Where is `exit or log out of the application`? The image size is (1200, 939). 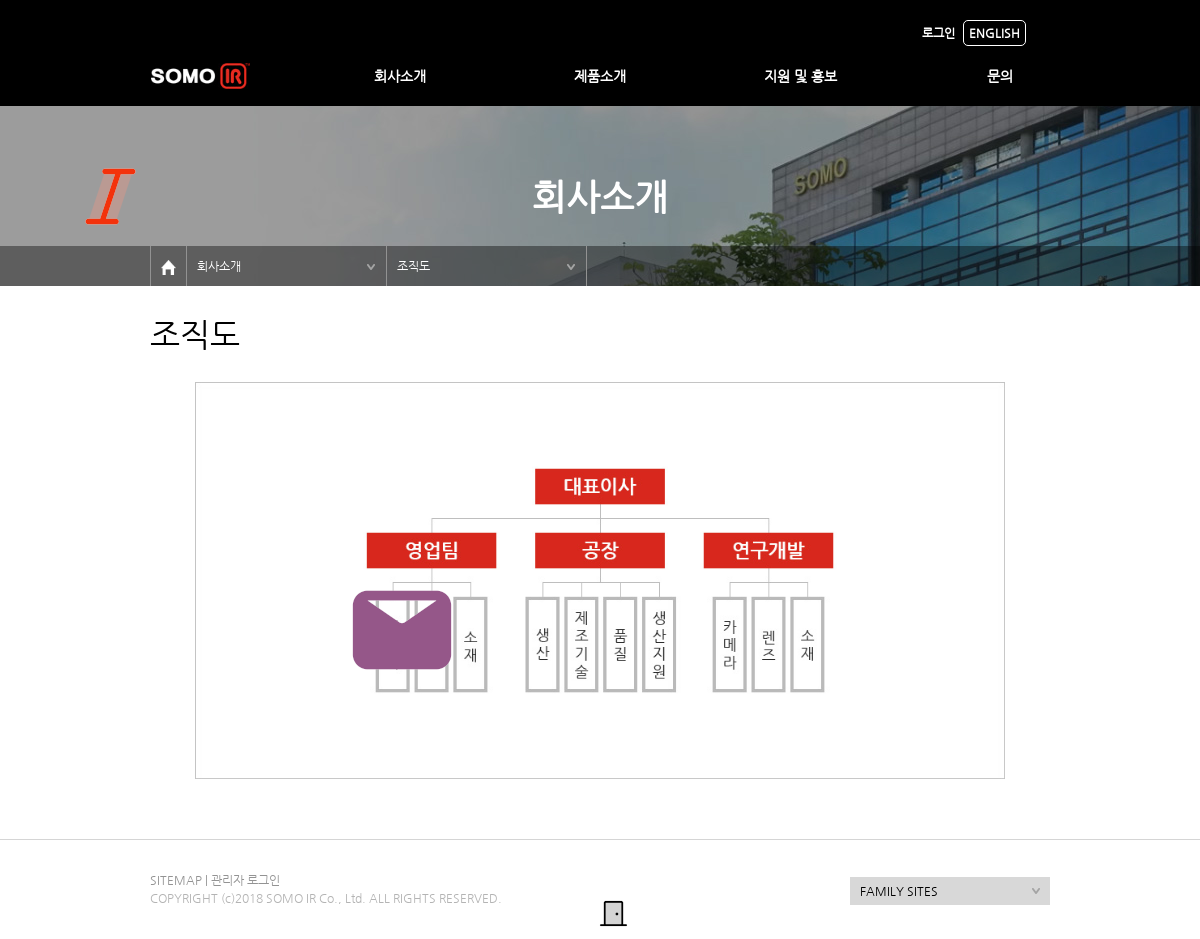
exit or log out of the application is located at coordinates (613, 913).